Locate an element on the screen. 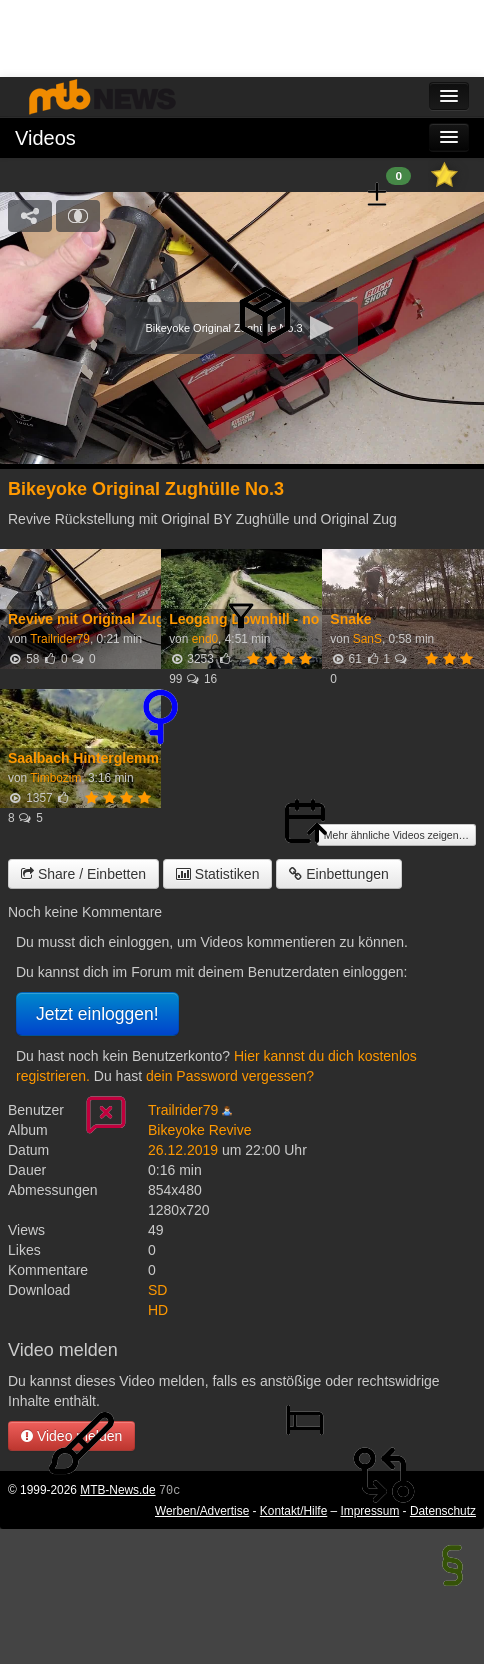  view package or shipment details is located at coordinates (265, 315).